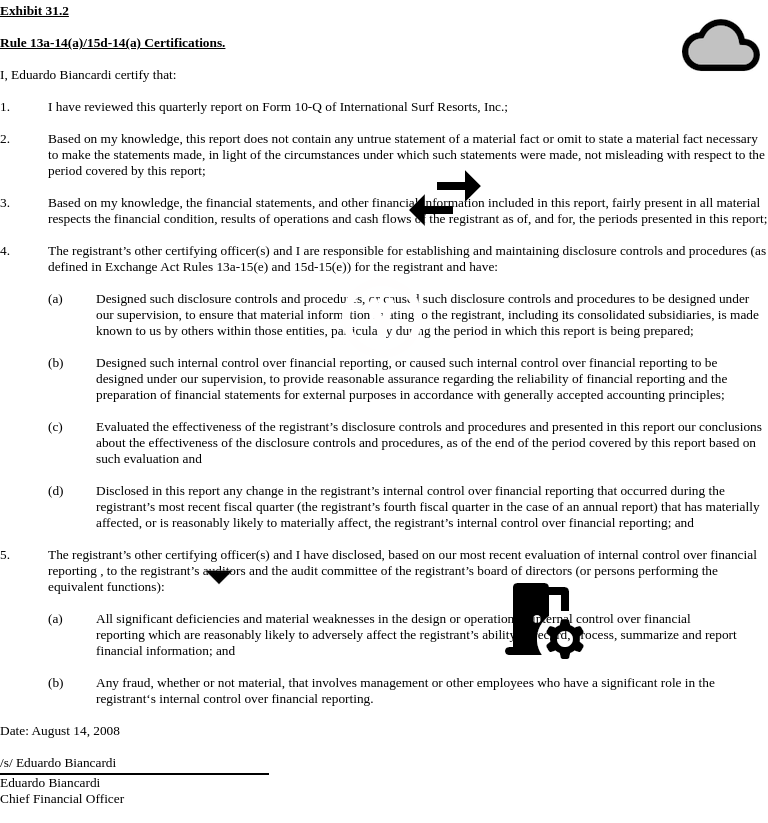  What do you see at coordinates (721, 45) in the screenshot?
I see `access cloud storage` at bounding box center [721, 45].